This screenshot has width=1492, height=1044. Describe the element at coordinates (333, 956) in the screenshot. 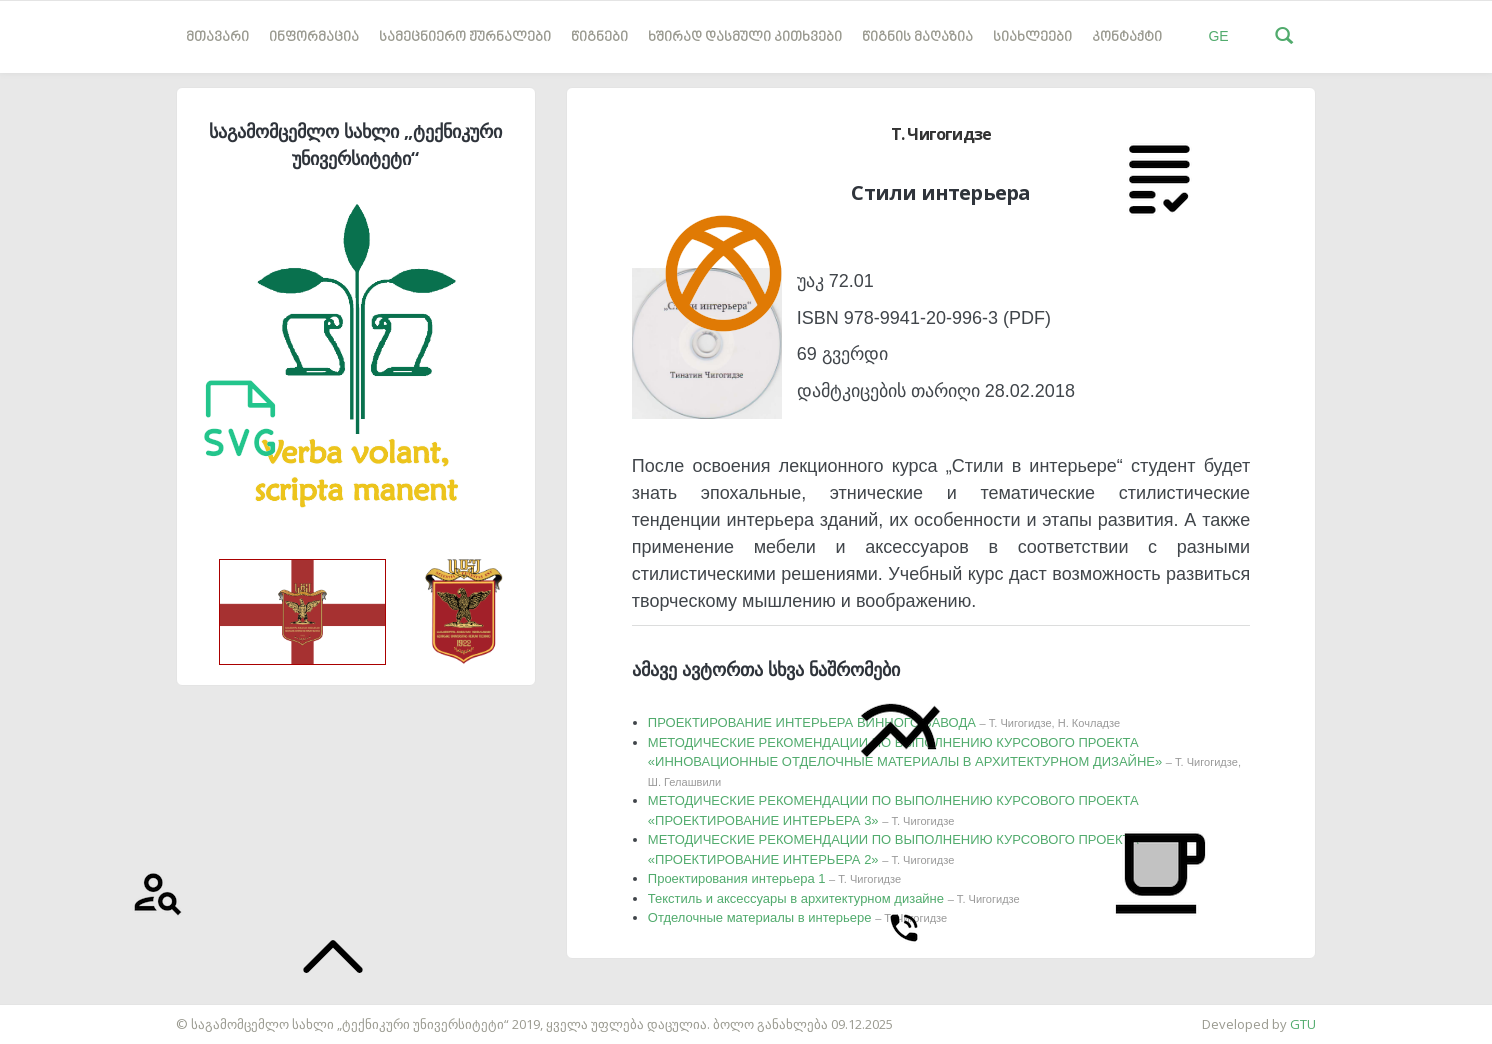

I see `collapse an expanded section` at that location.